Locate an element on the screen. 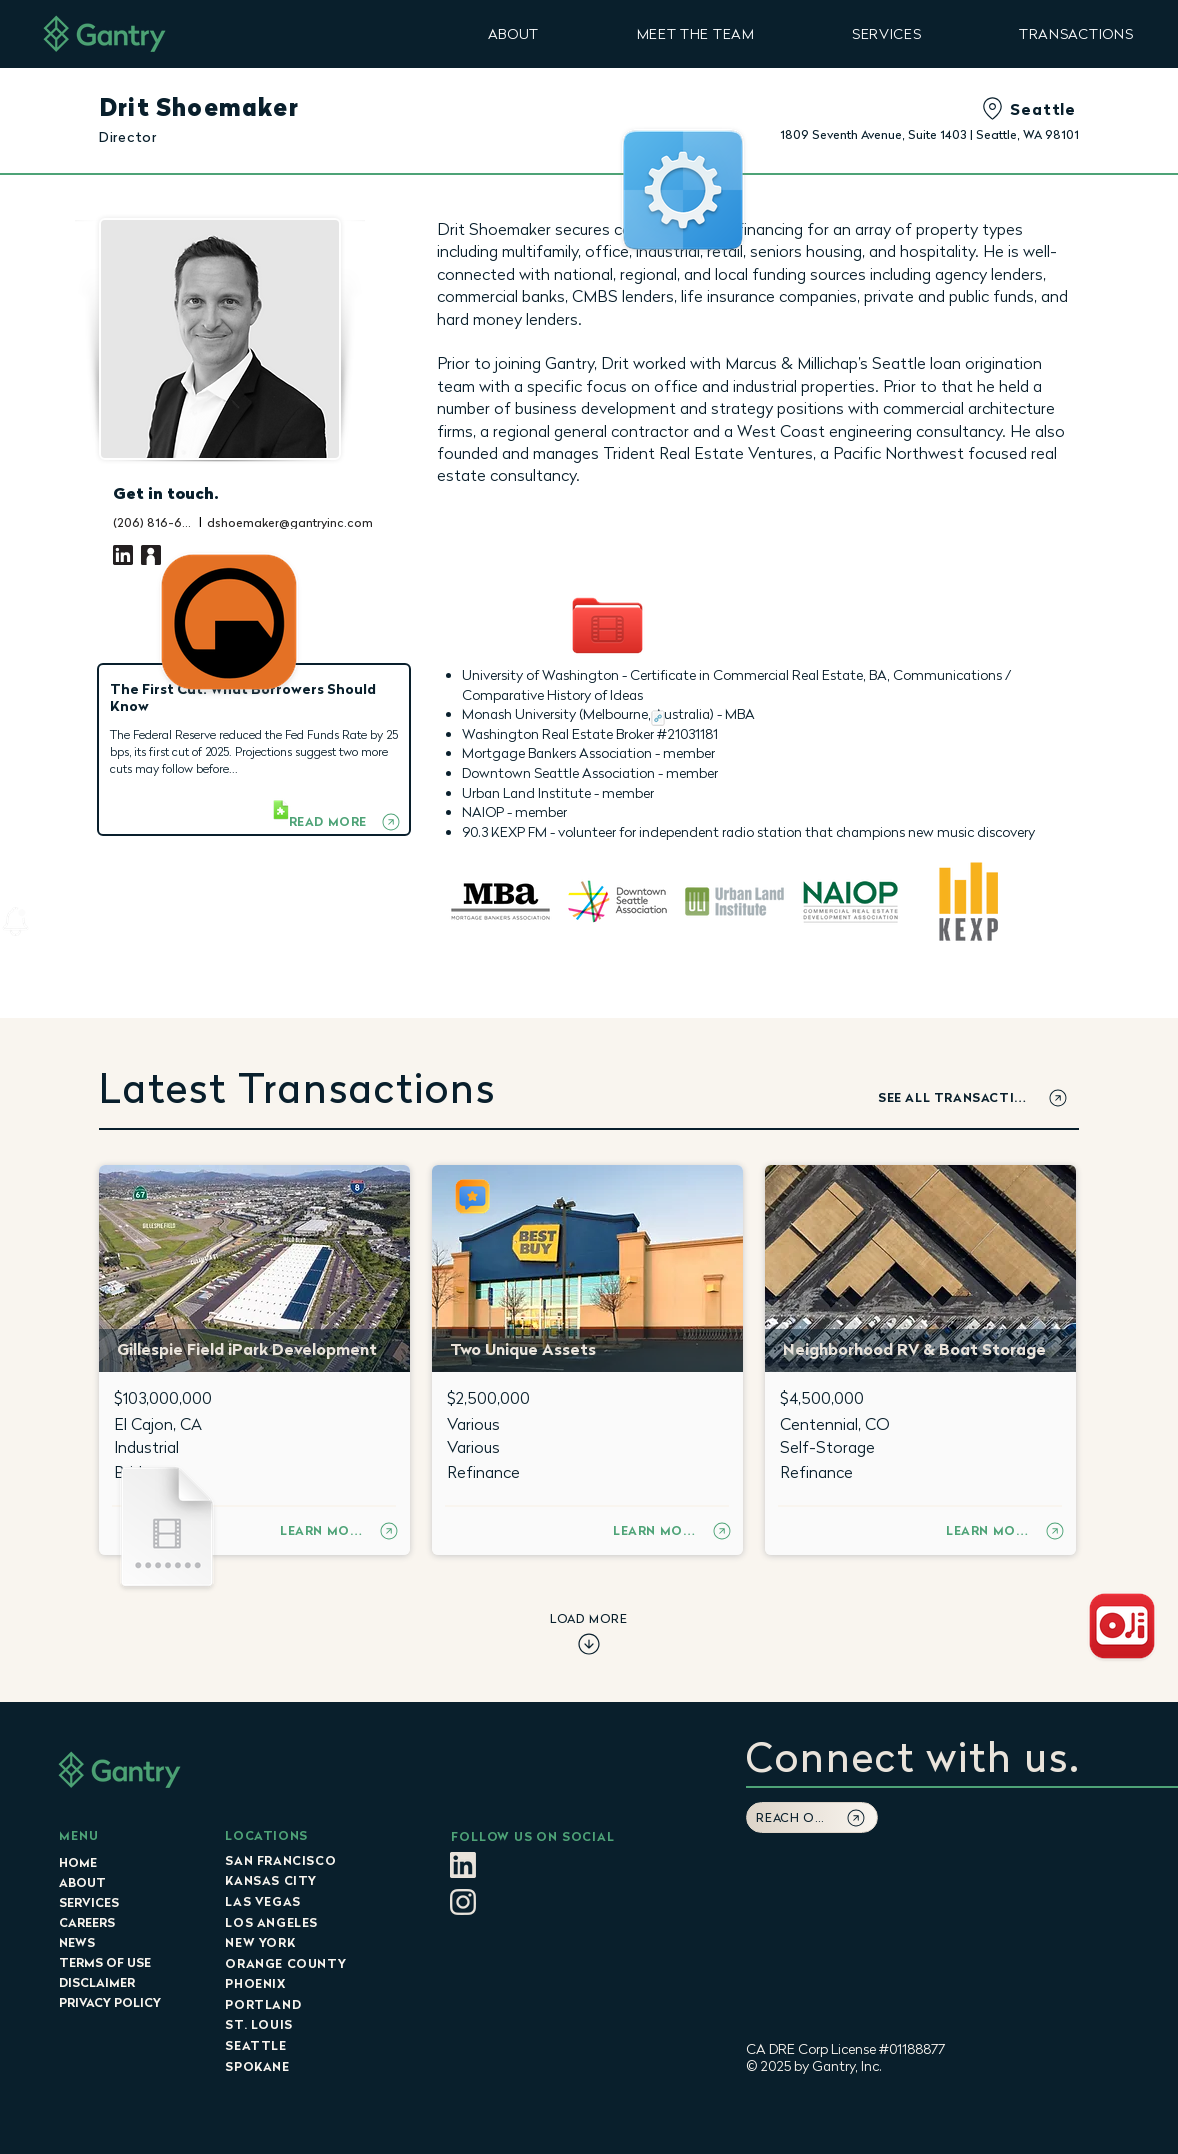 This screenshot has width=1178, height=2154. ms-dos or windows executable file is located at coordinates (683, 190).